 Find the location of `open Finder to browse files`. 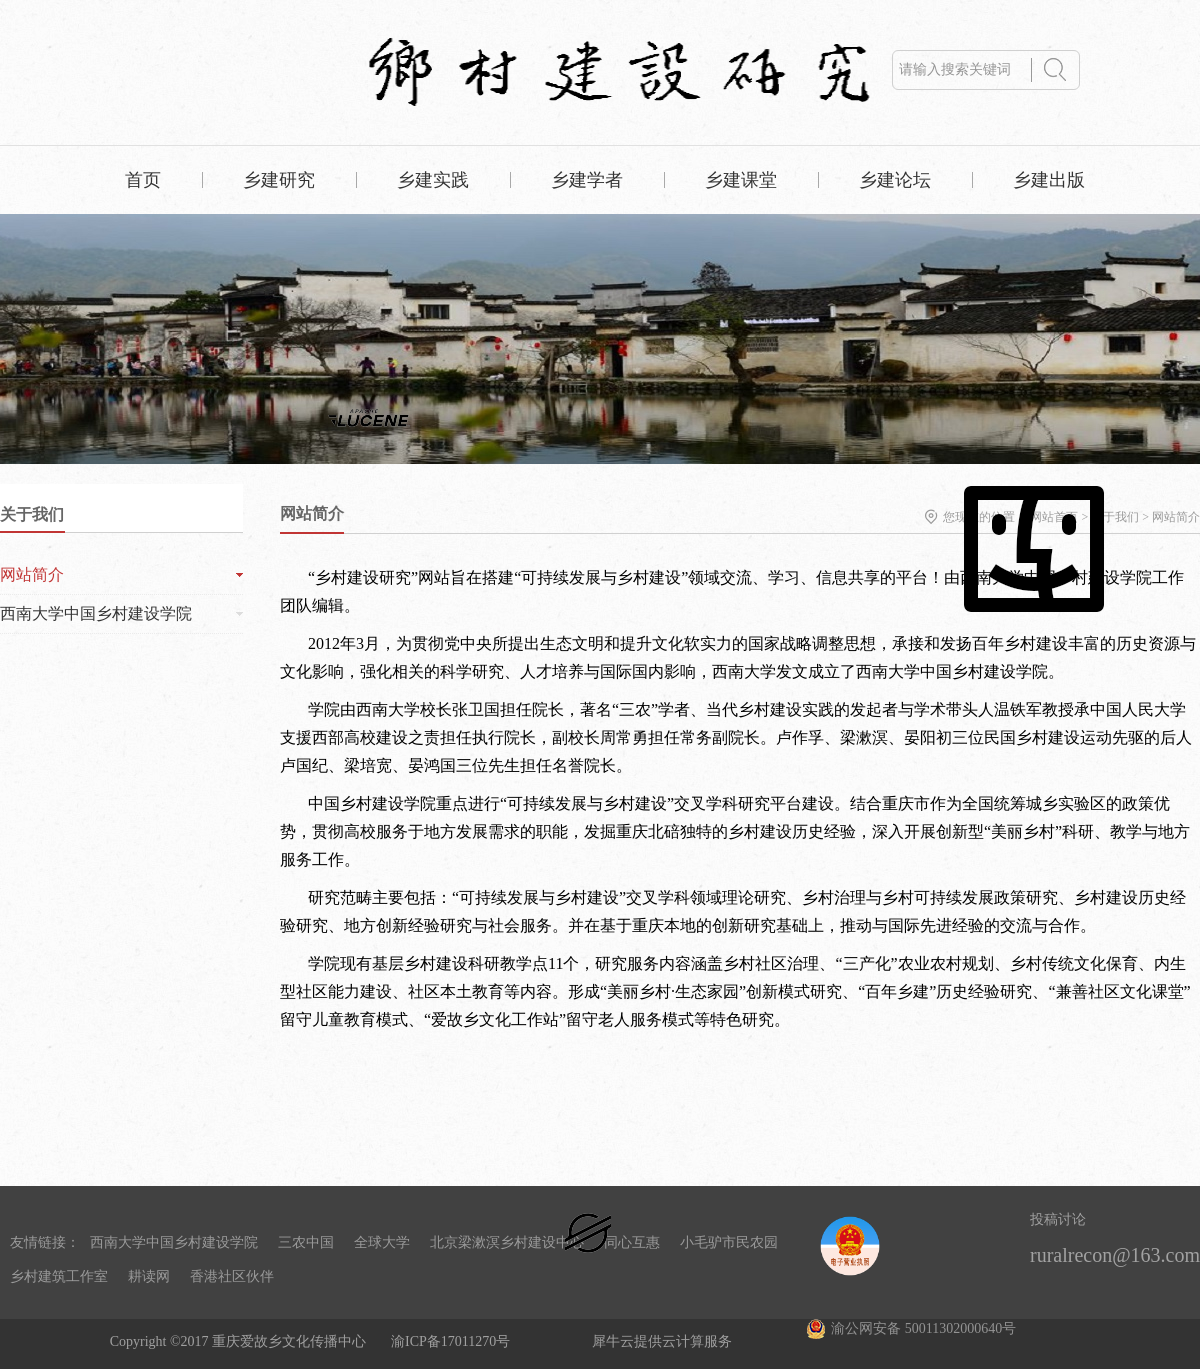

open Finder to browse files is located at coordinates (1034, 549).